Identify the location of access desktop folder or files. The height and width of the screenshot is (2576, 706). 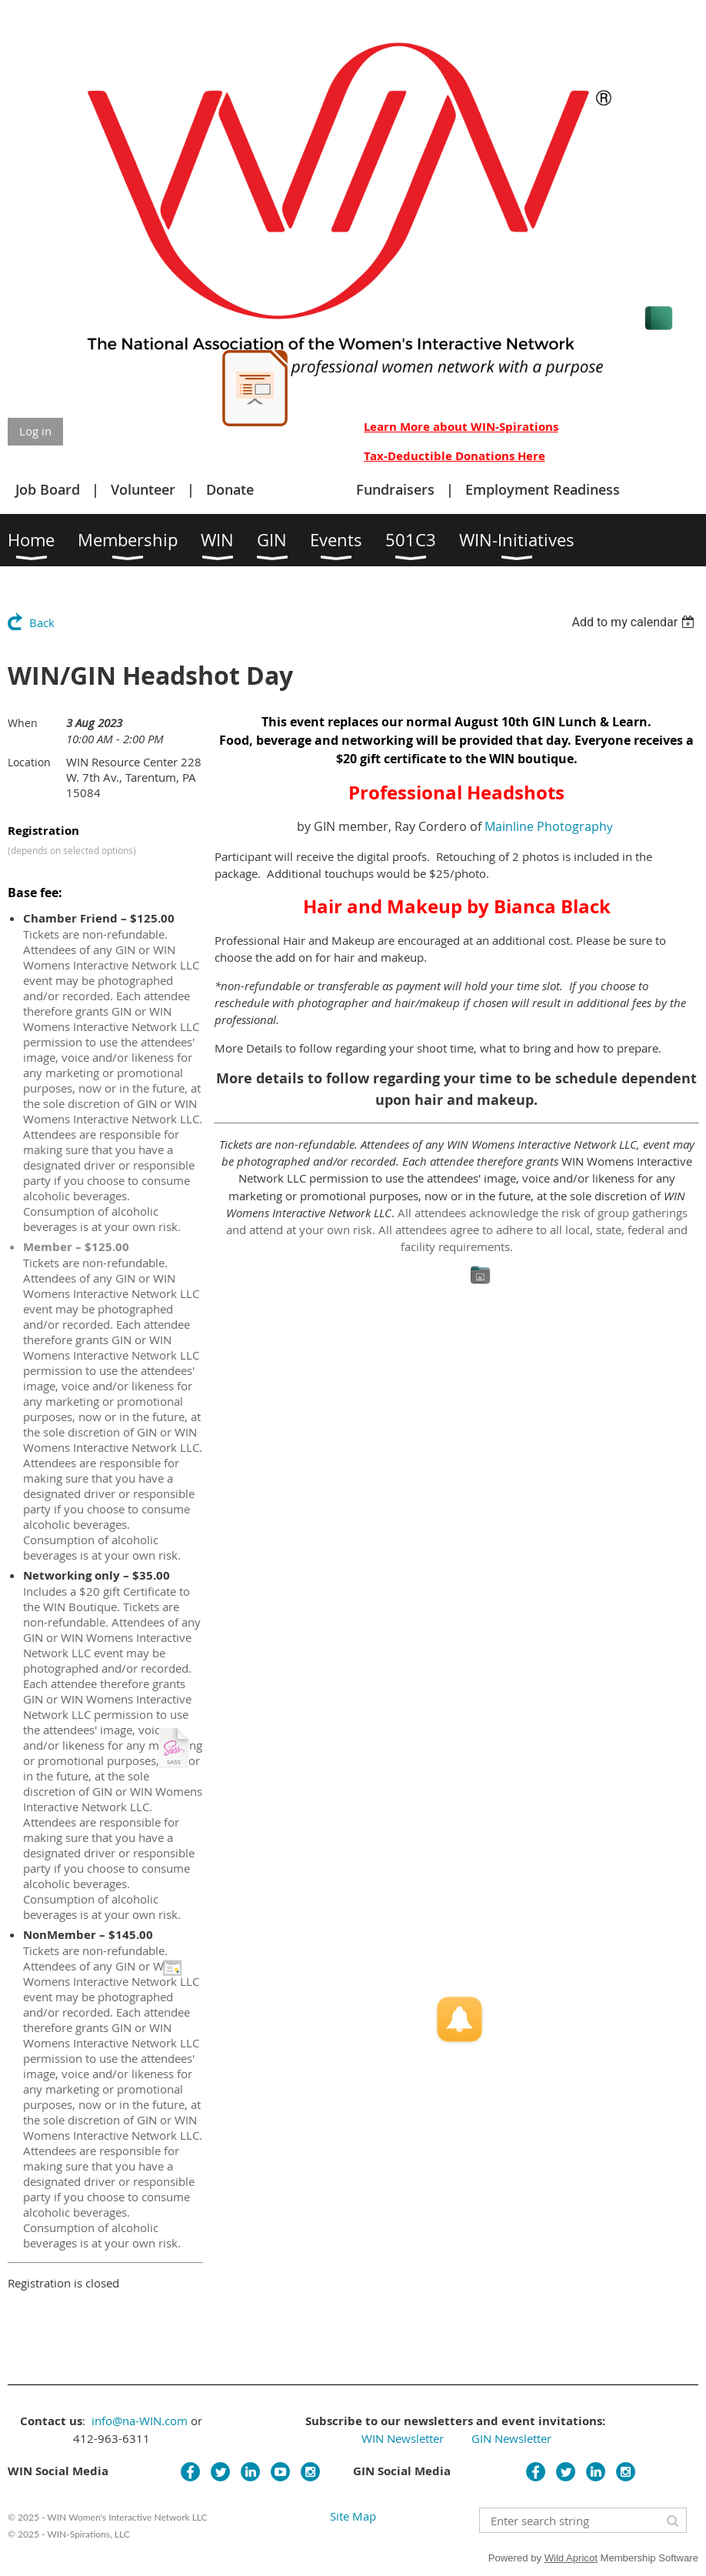
(658, 317).